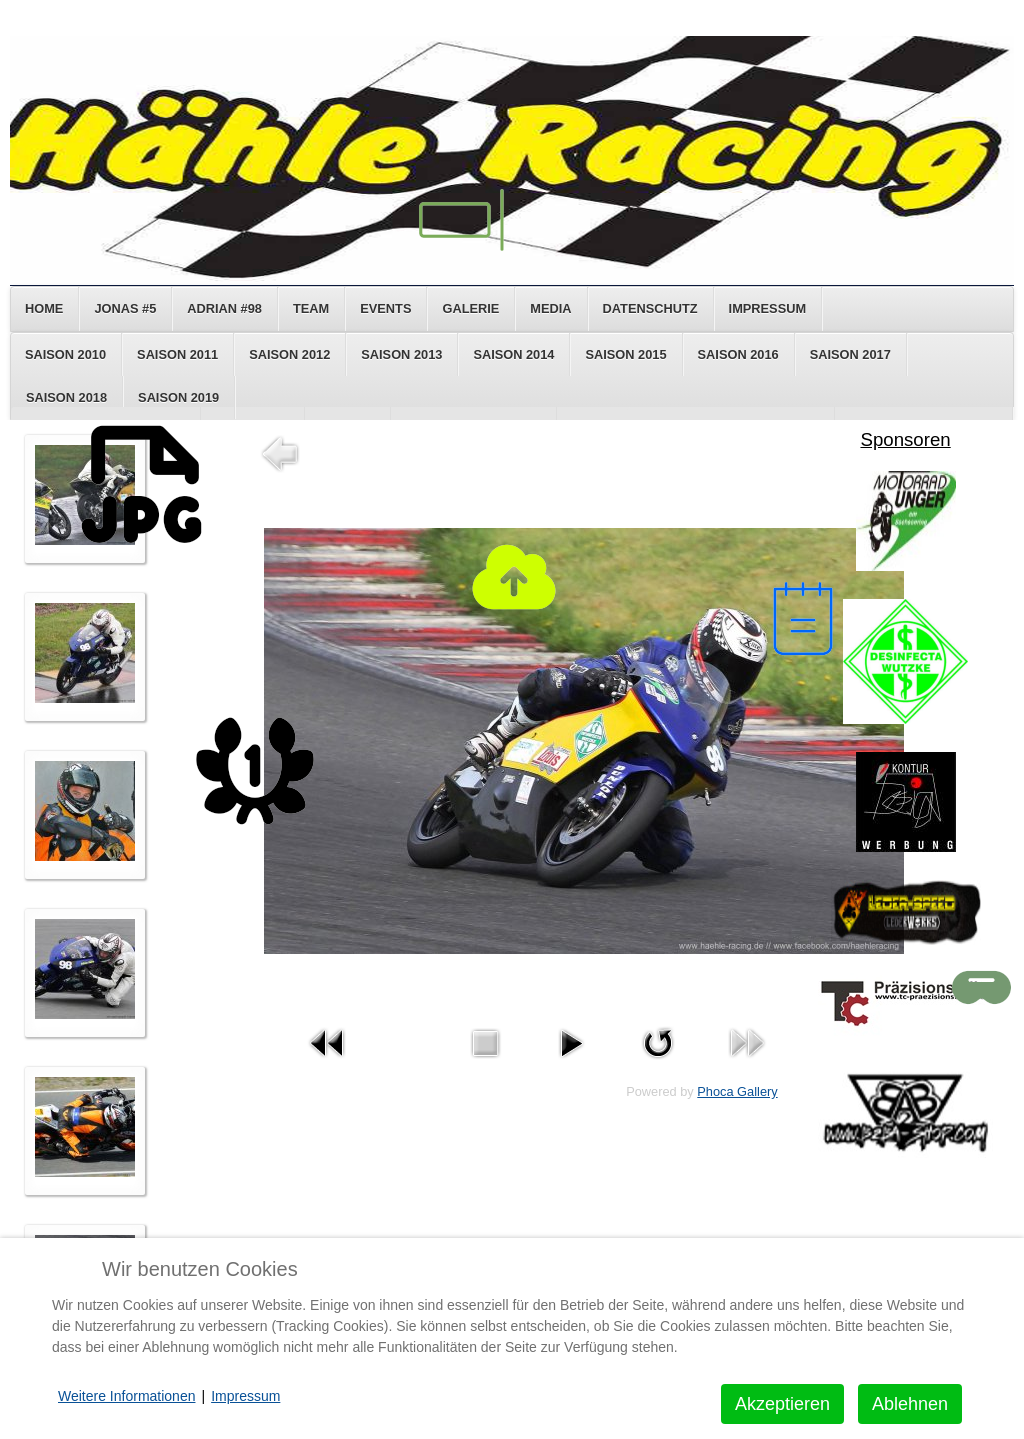 The image size is (1024, 1439). I want to click on open notepad or notes app, so click(803, 620).